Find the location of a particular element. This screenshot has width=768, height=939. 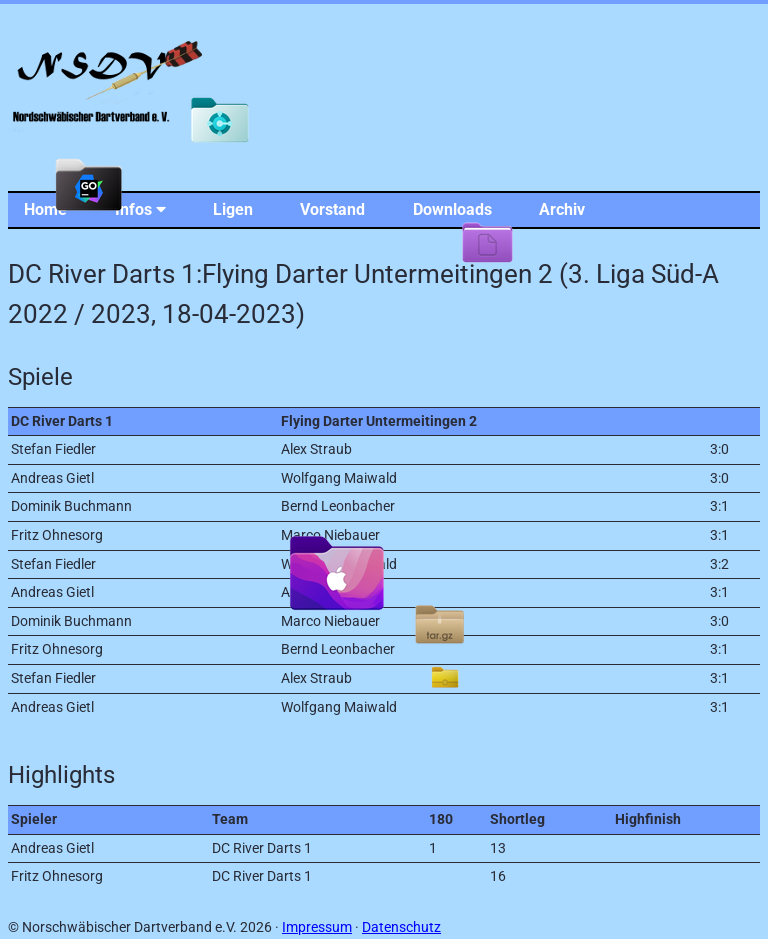

open microsoft dynamics 365 business central files folder is located at coordinates (219, 121).